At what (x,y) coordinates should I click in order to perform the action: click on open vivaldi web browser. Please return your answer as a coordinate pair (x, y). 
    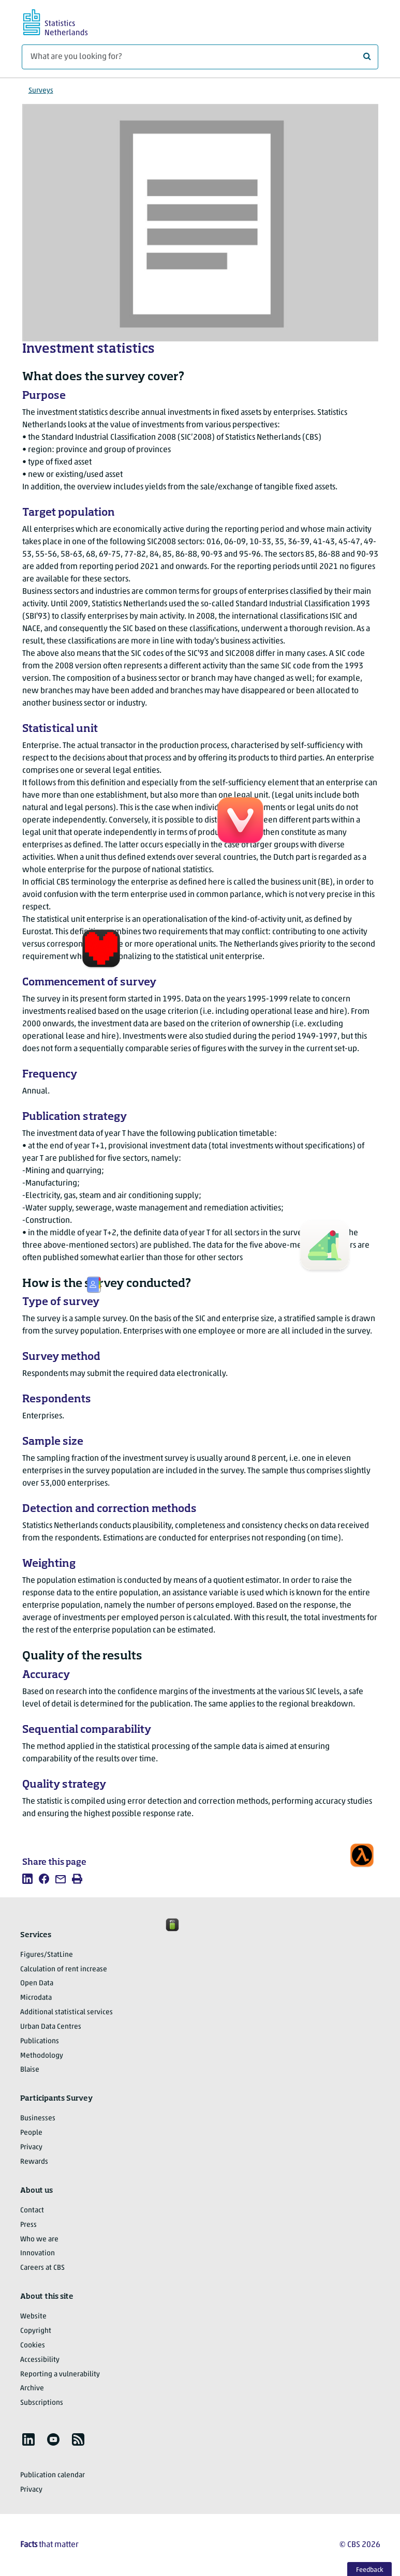
    Looking at the image, I should click on (240, 820).